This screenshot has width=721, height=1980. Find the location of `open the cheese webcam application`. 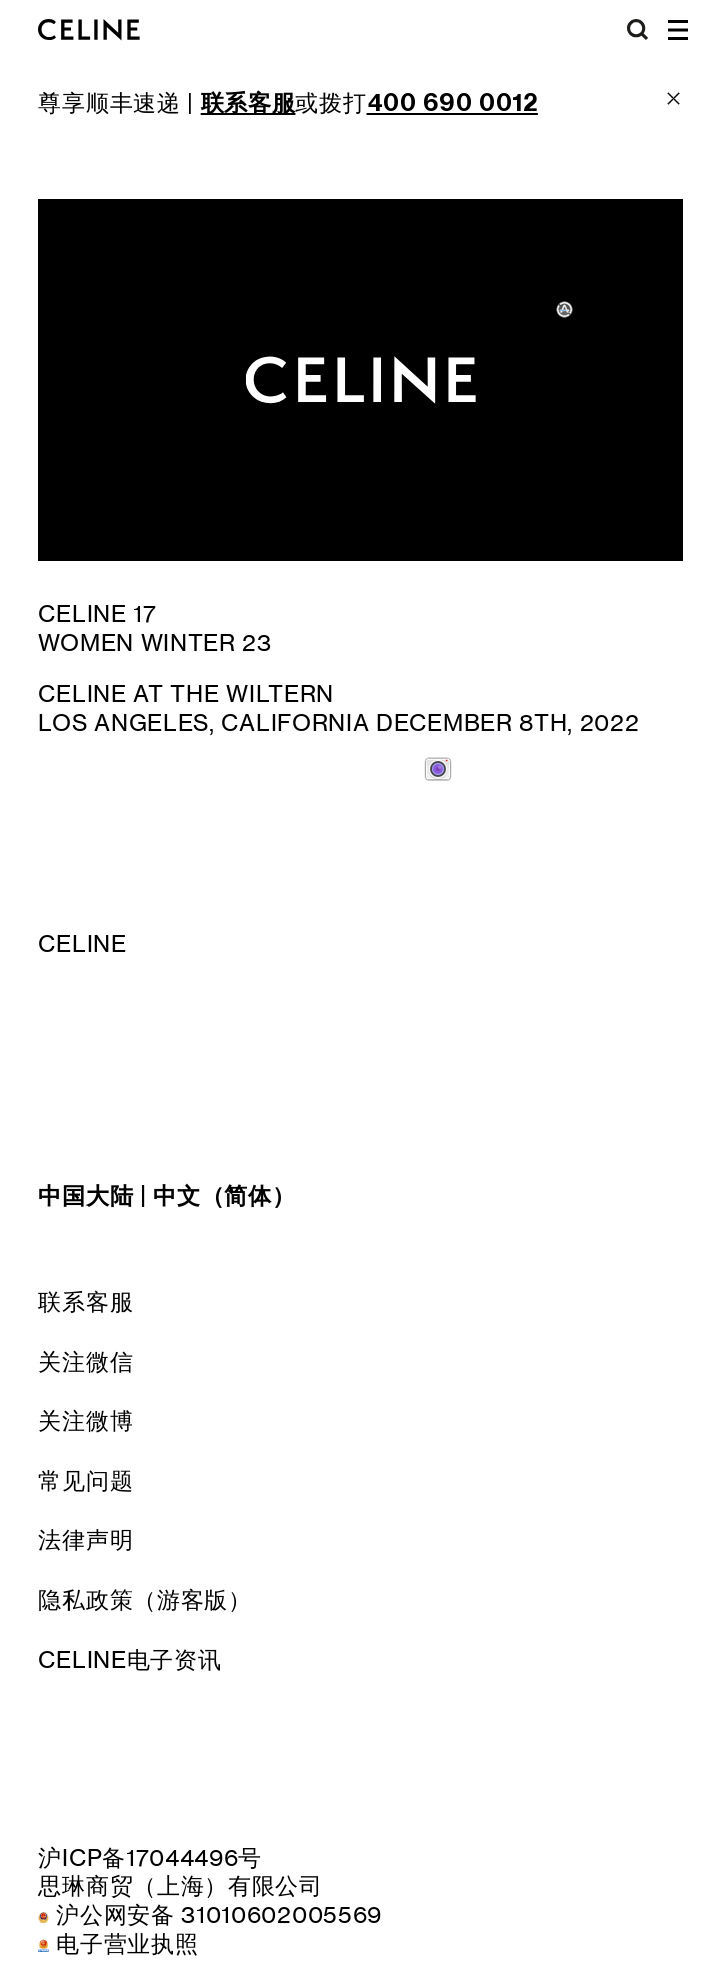

open the cheese webcam application is located at coordinates (438, 769).